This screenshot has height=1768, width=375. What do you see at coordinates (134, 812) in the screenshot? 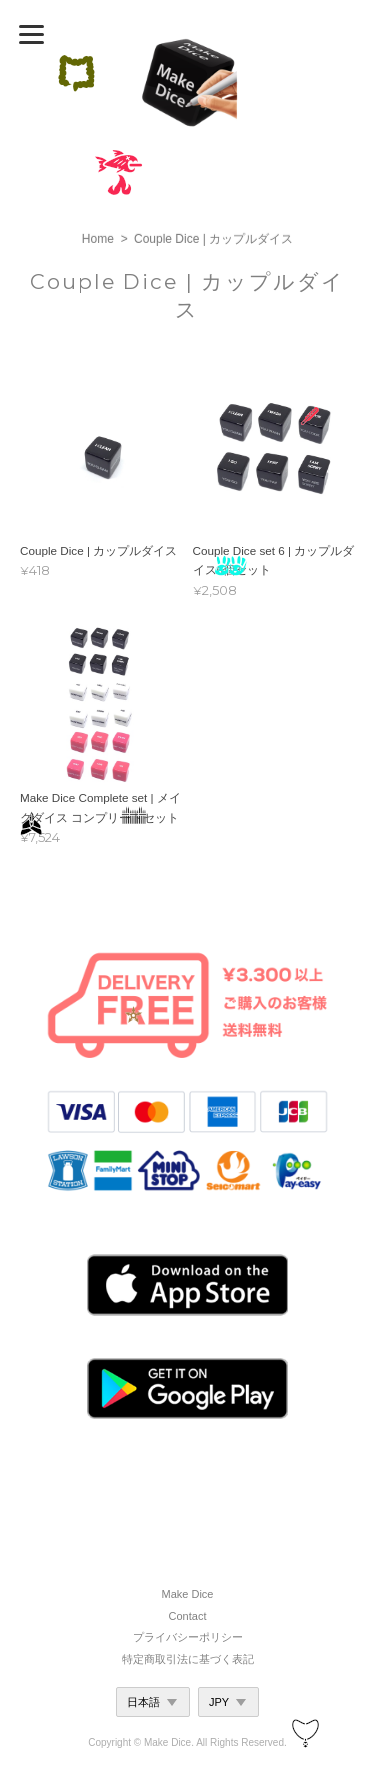
I see `defensive wall or barrier structure in a strategy game` at bounding box center [134, 812].